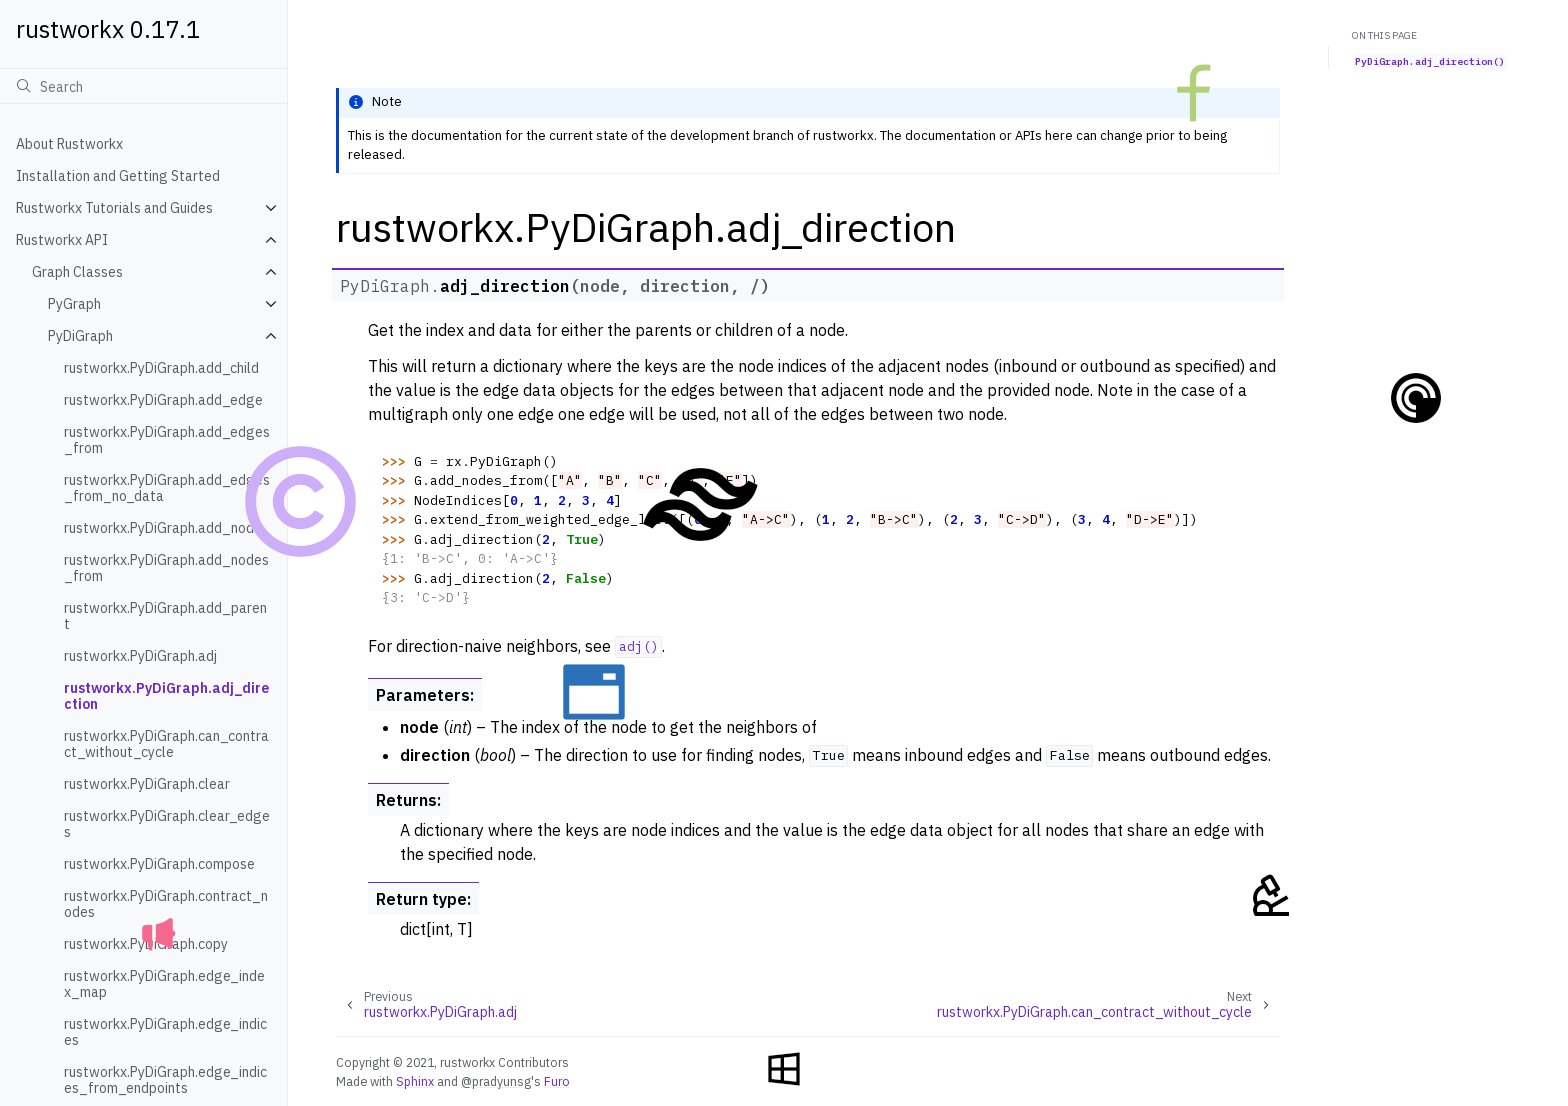 This screenshot has width=1568, height=1106. What do you see at coordinates (594, 692) in the screenshot?
I see `open a new browser window` at bounding box center [594, 692].